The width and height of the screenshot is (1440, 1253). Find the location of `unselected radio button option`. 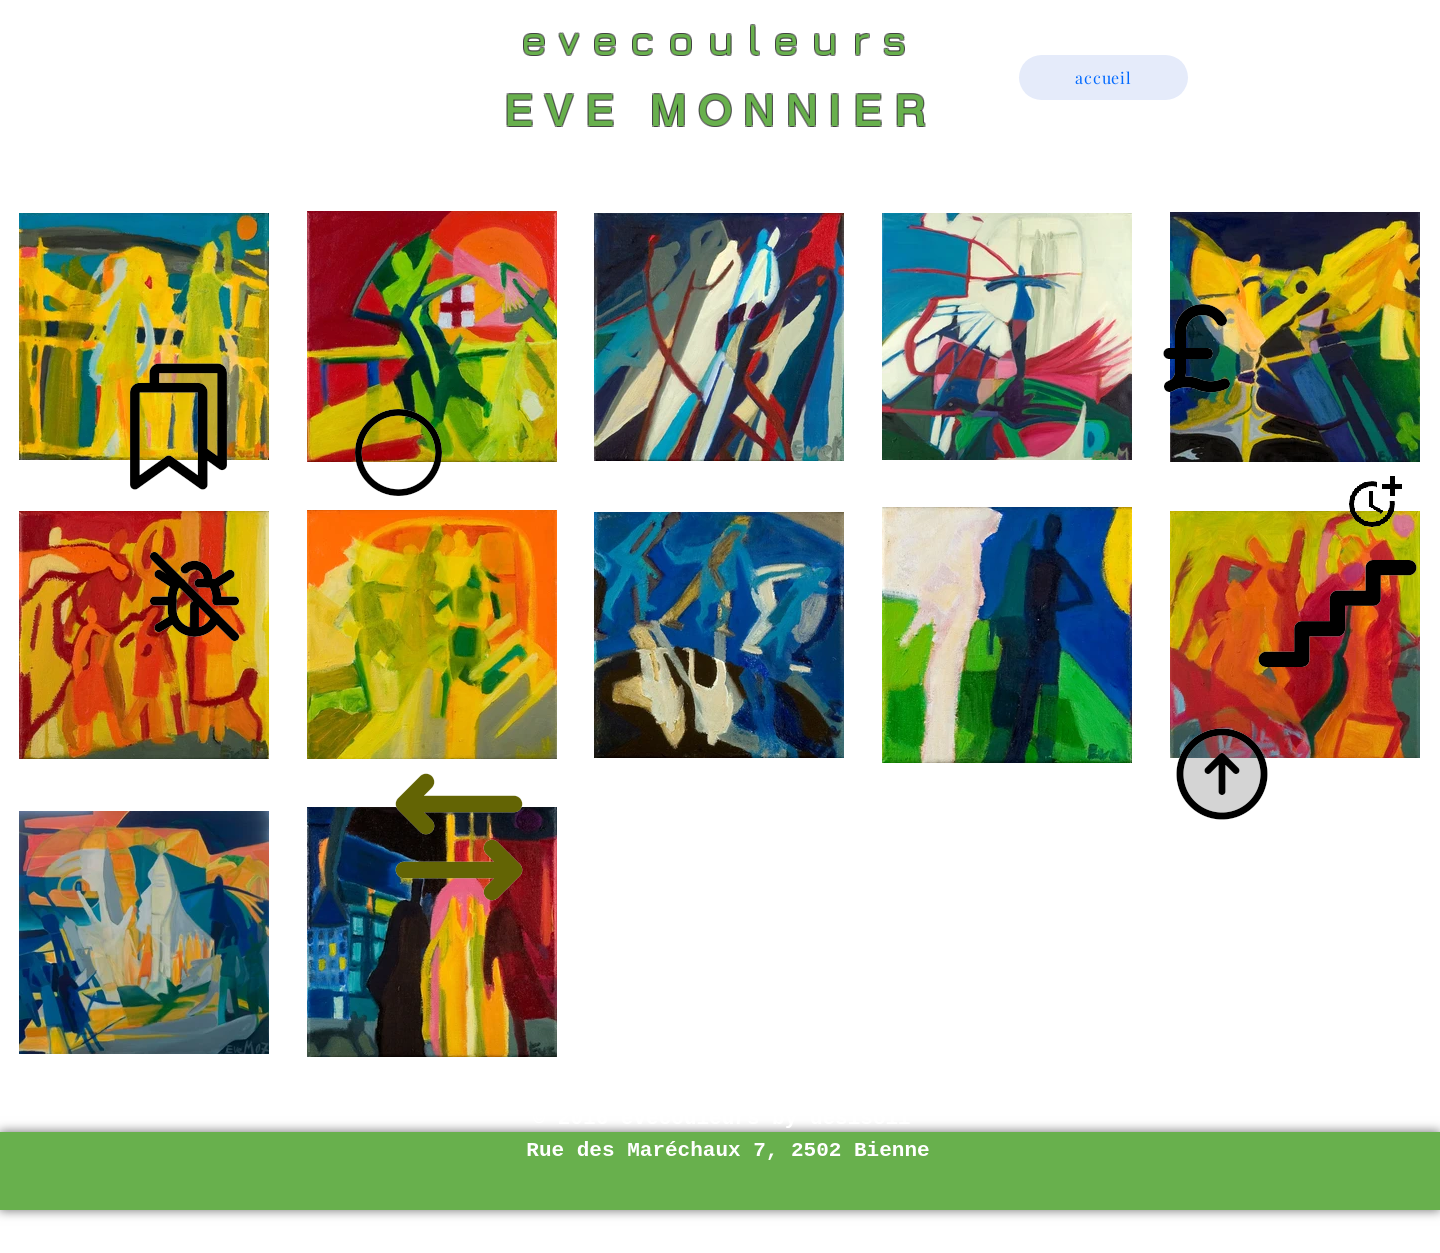

unselected radio button option is located at coordinates (398, 452).